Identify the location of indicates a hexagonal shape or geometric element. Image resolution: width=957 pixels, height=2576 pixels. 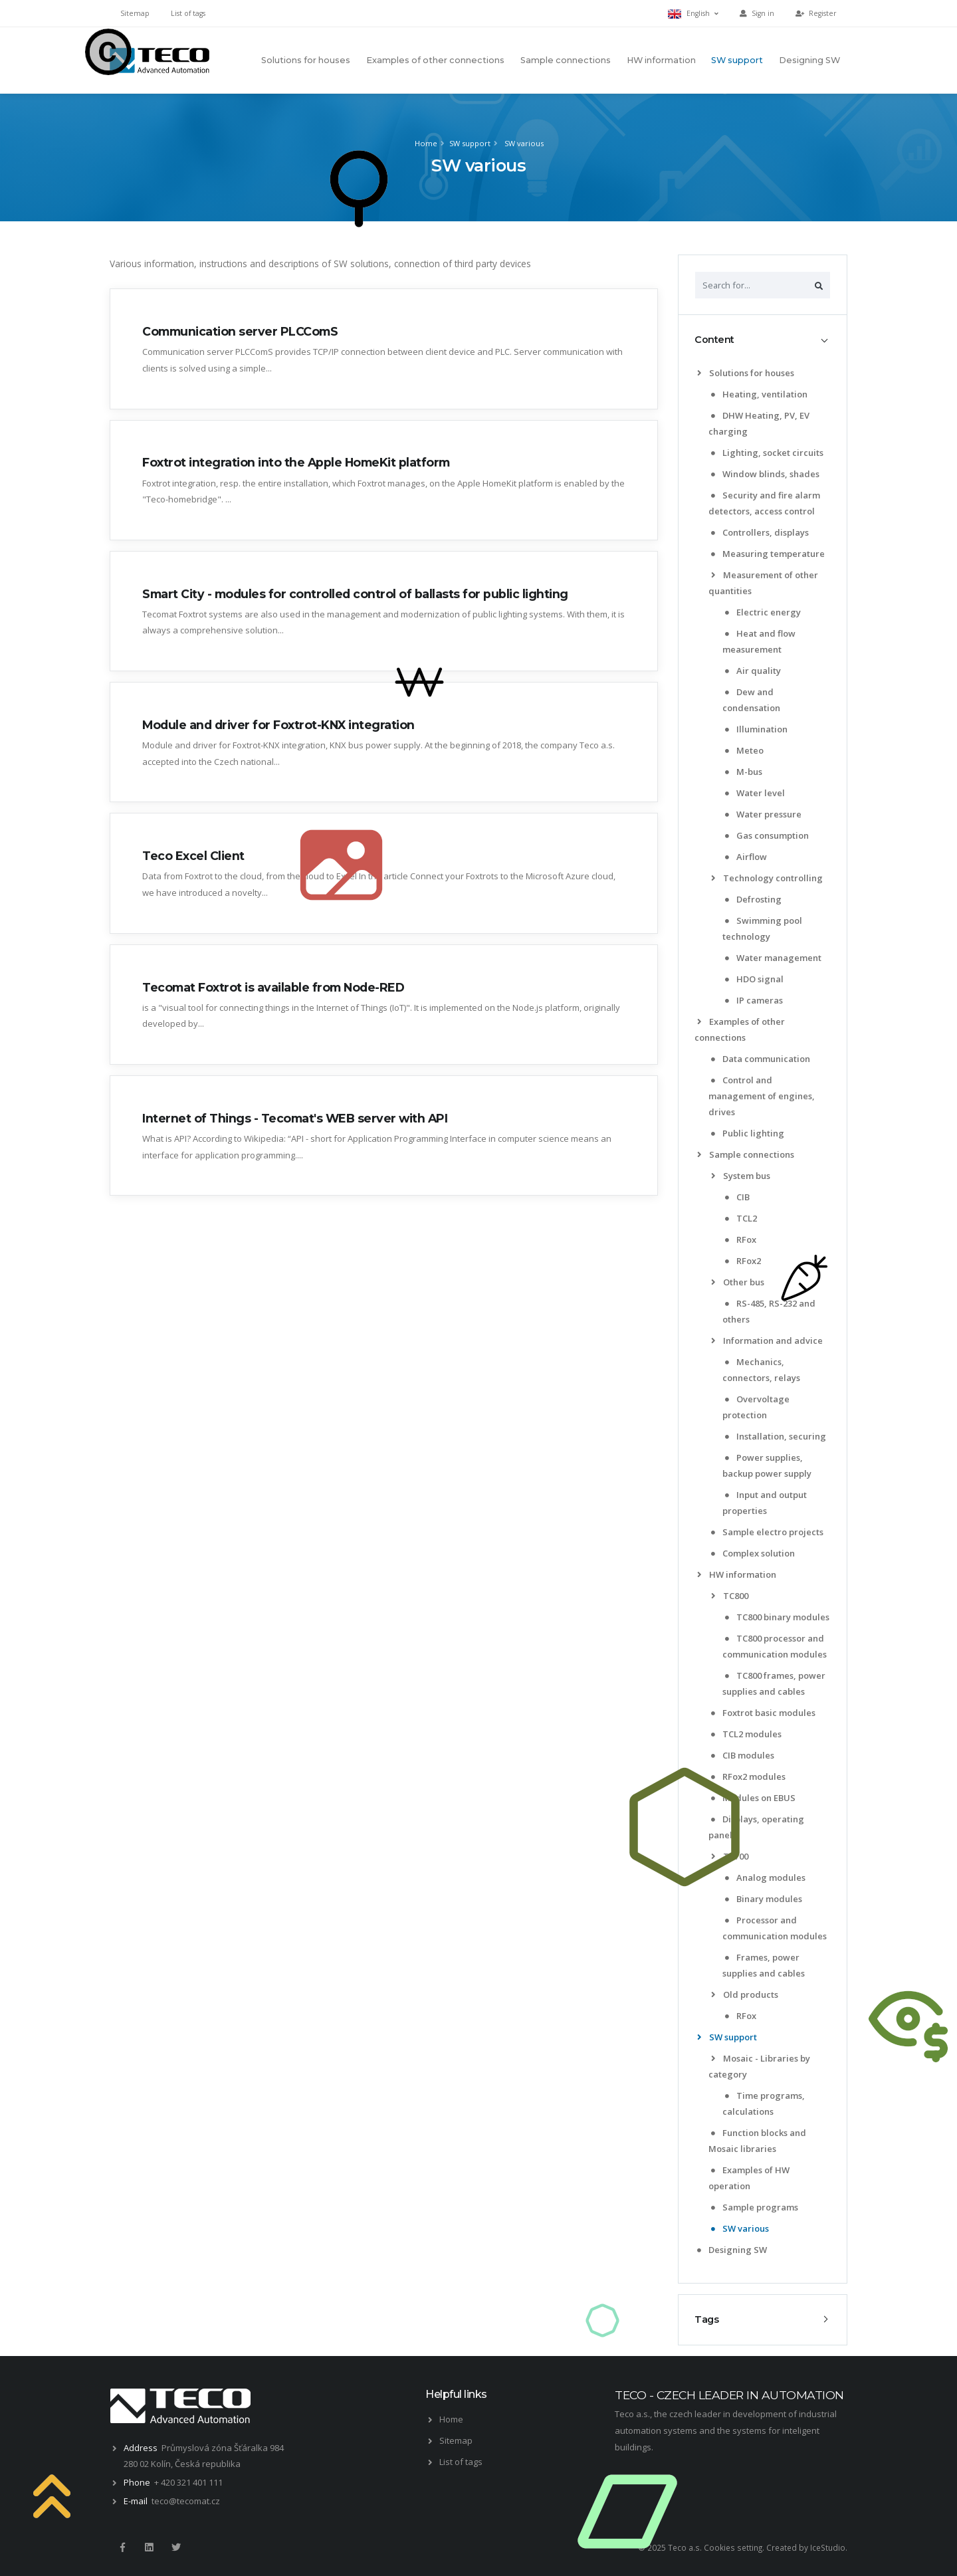
(685, 1827).